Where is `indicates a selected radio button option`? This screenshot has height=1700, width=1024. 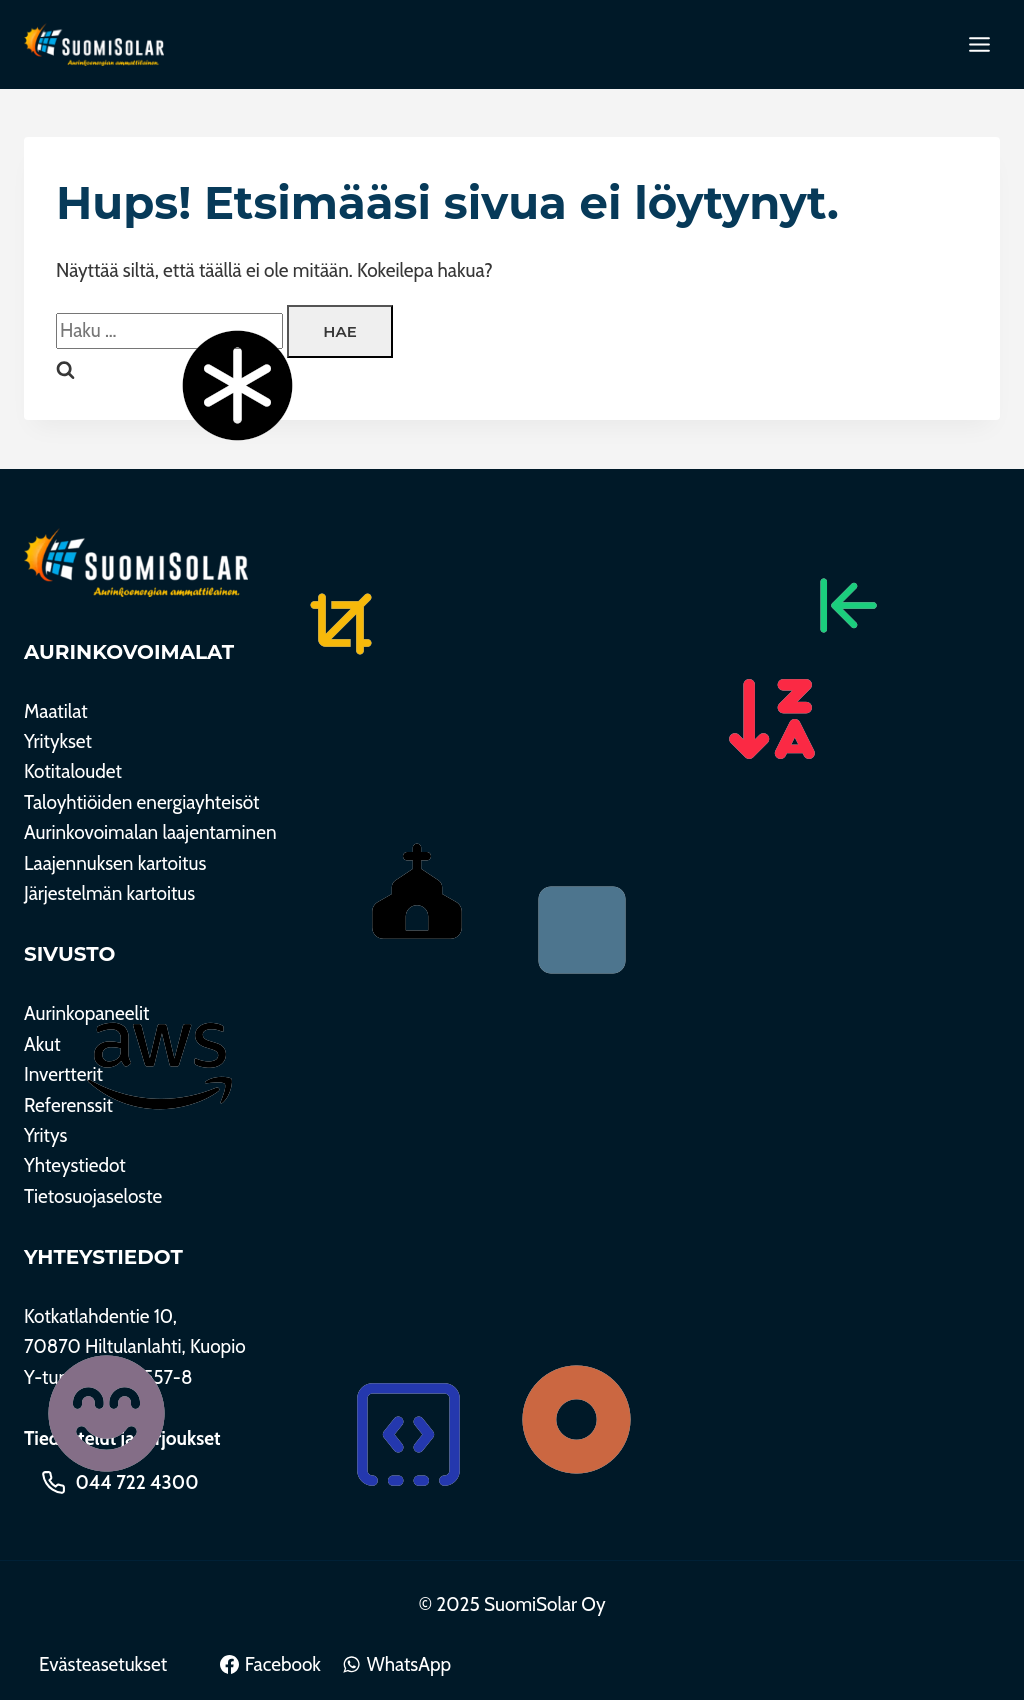
indicates a selected radio button option is located at coordinates (576, 1419).